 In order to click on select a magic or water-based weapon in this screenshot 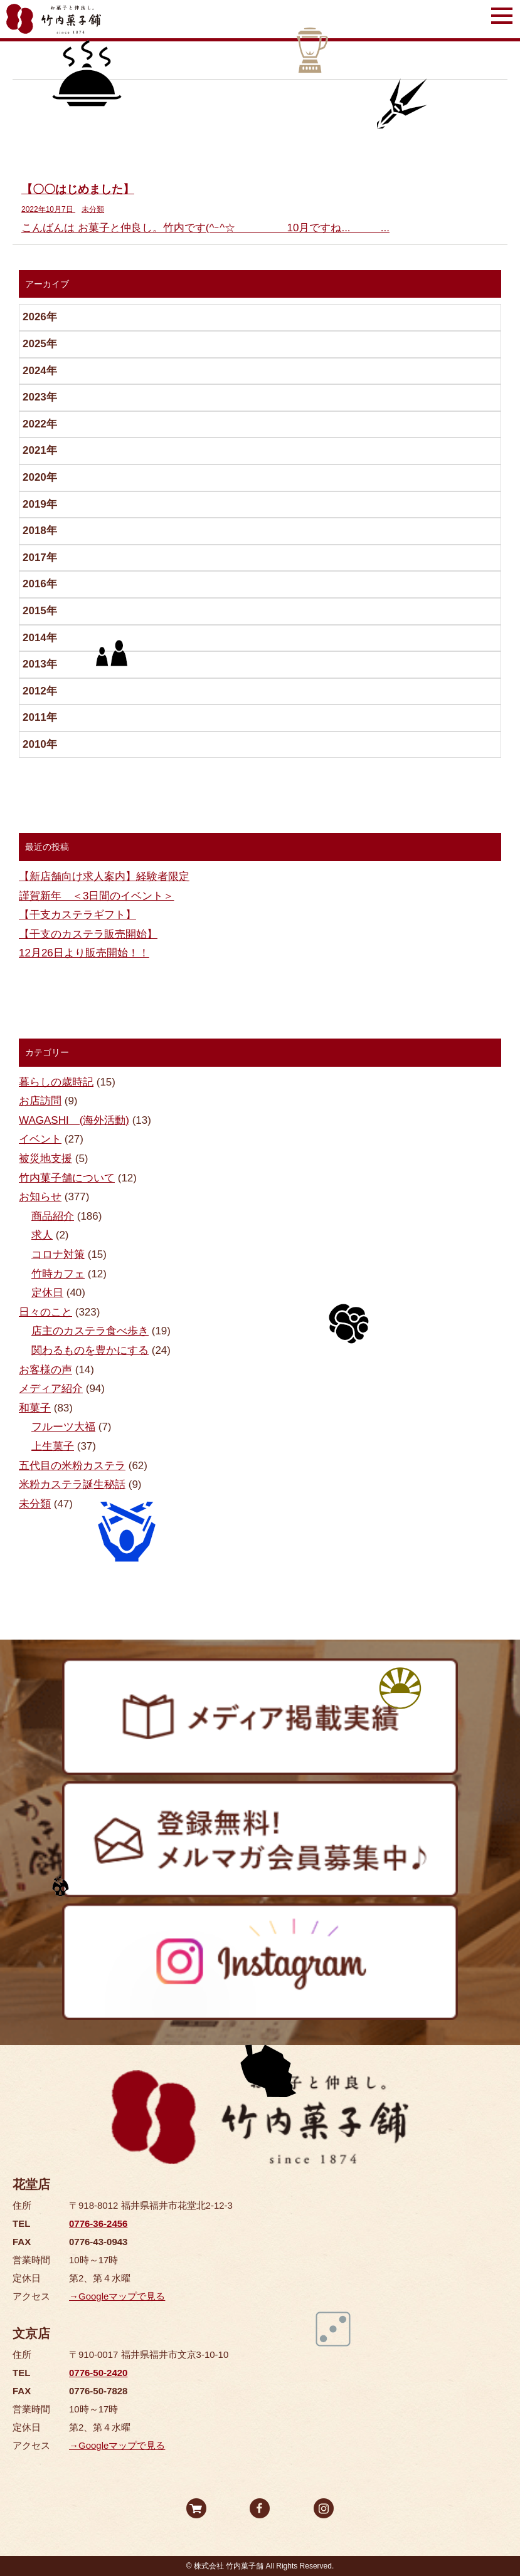, I will do `click(402, 103)`.